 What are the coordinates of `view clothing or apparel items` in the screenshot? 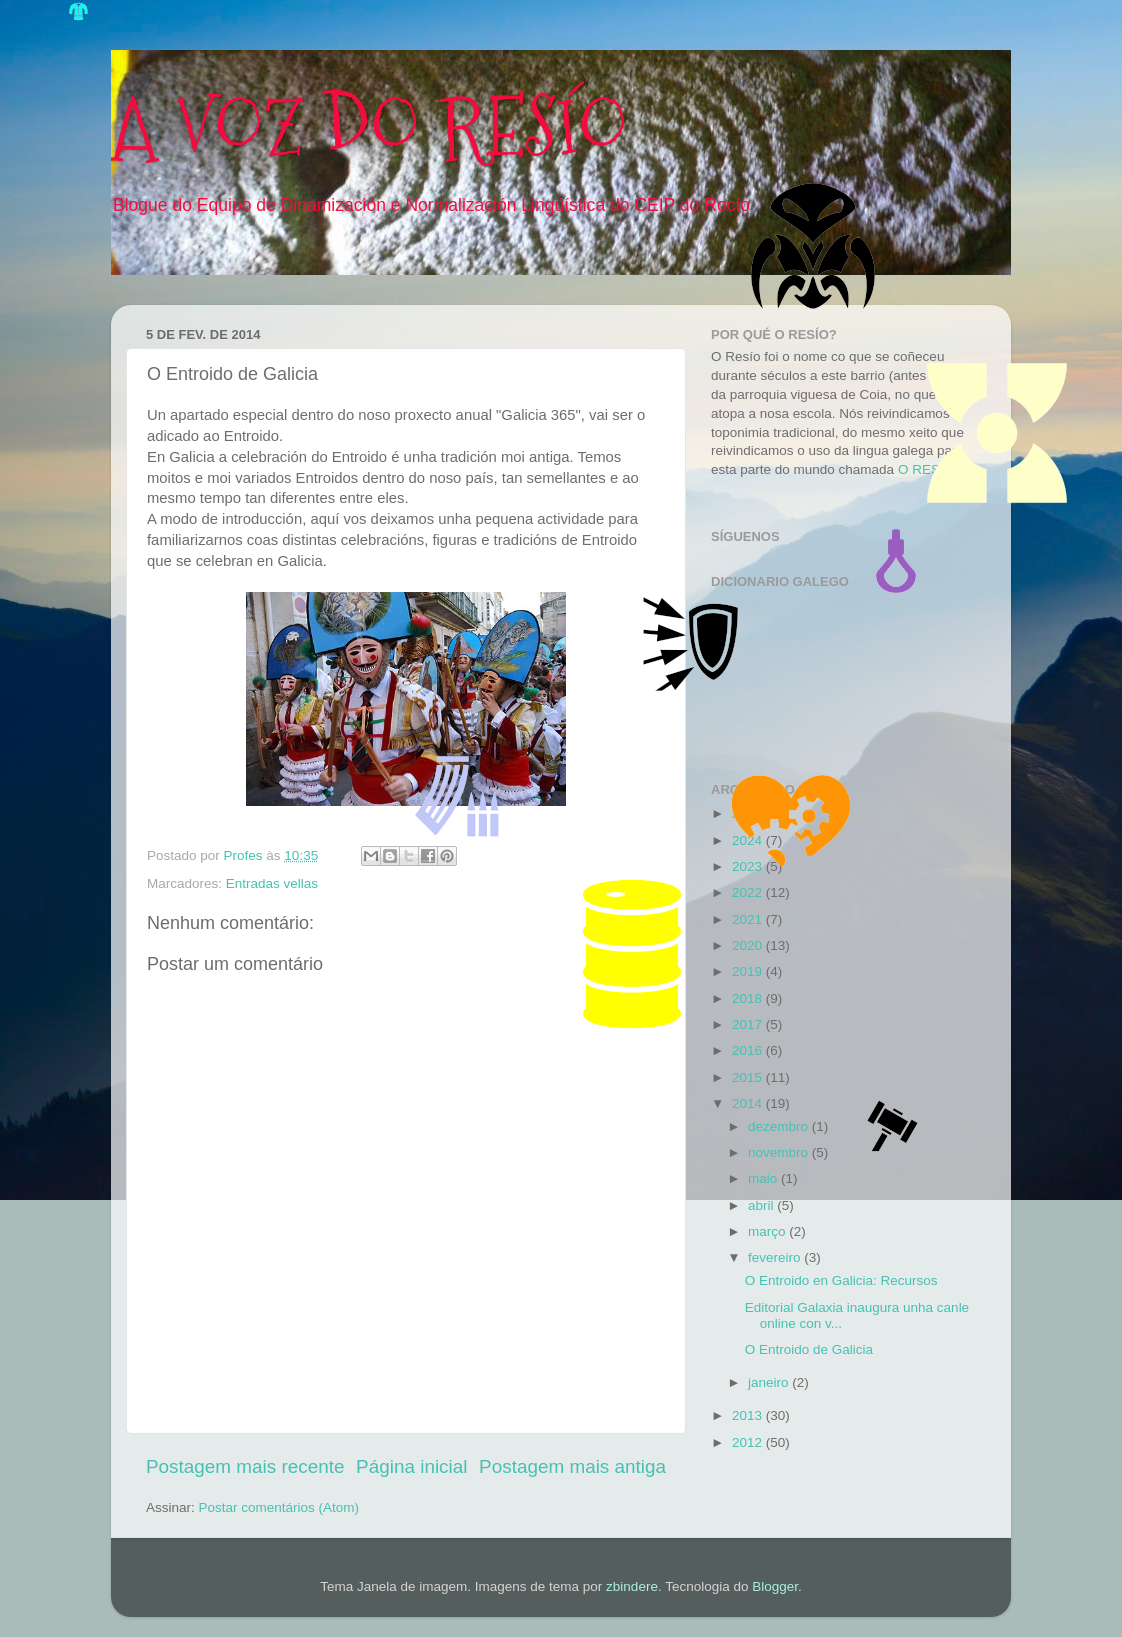 It's located at (78, 11).